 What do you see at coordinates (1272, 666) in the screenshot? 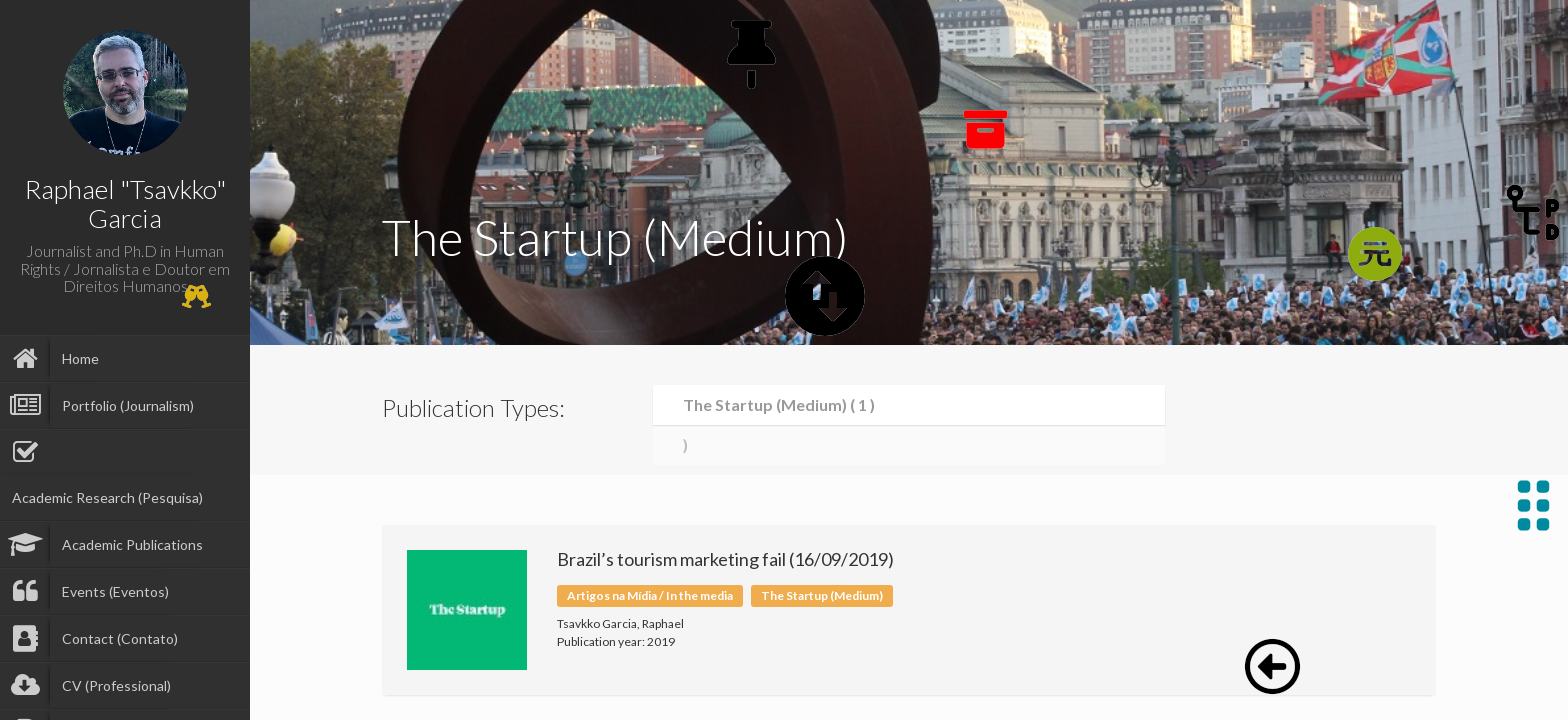
I see `go back to the previous screen` at bounding box center [1272, 666].